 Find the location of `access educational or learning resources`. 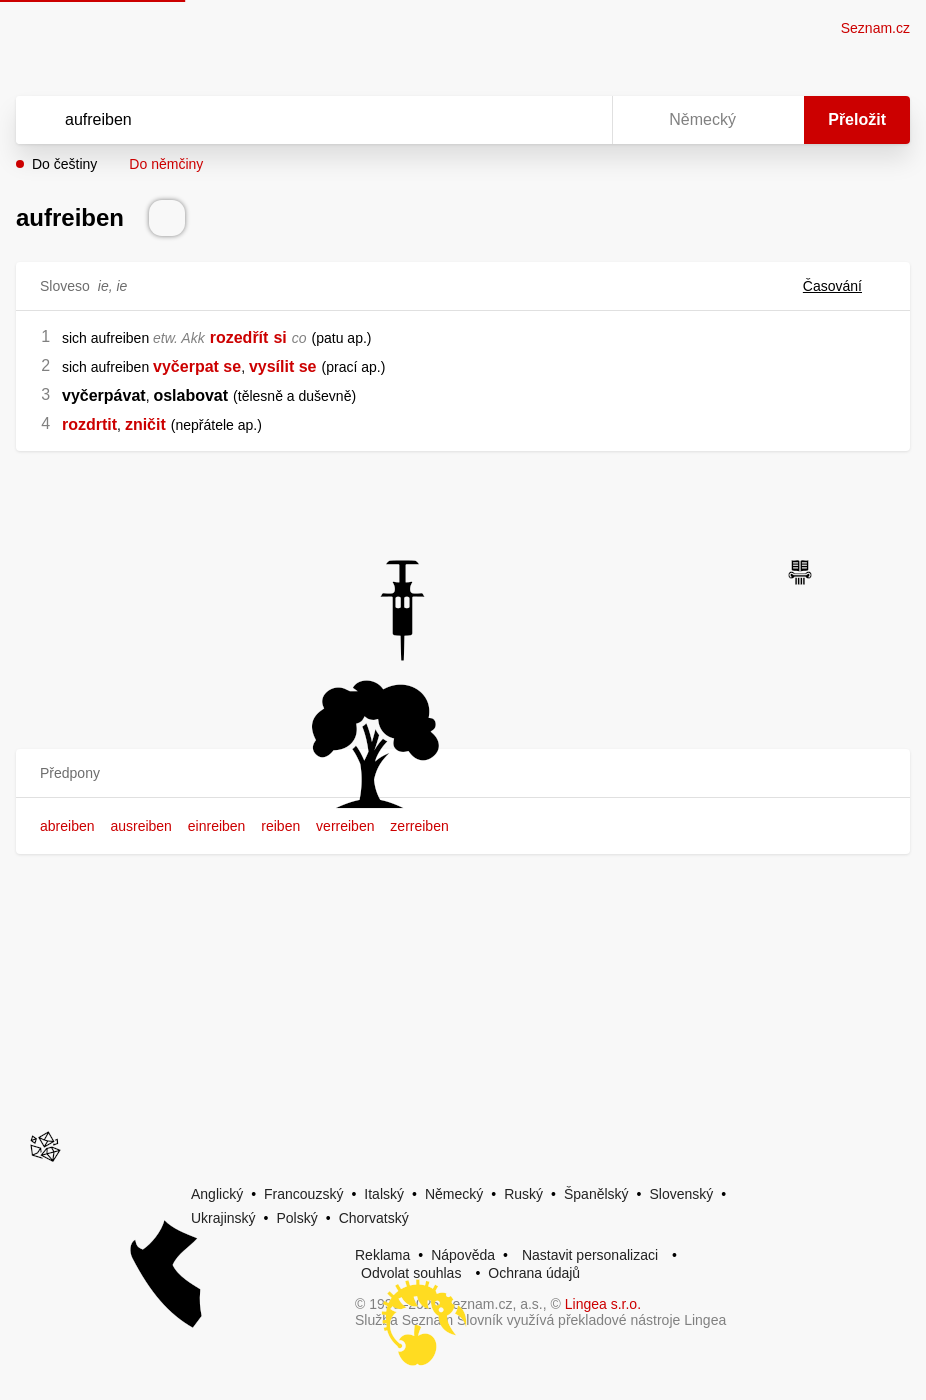

access educational or learning resources is located at coordinates (800, 572).